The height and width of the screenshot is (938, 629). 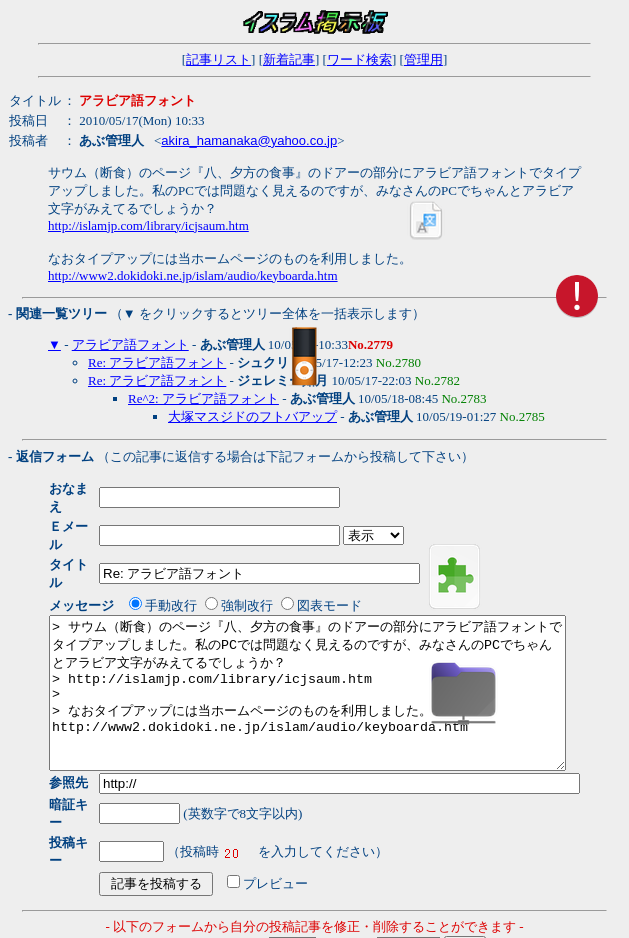 I want to click on sync music to ipod nano device, so click(x=304, y=357).